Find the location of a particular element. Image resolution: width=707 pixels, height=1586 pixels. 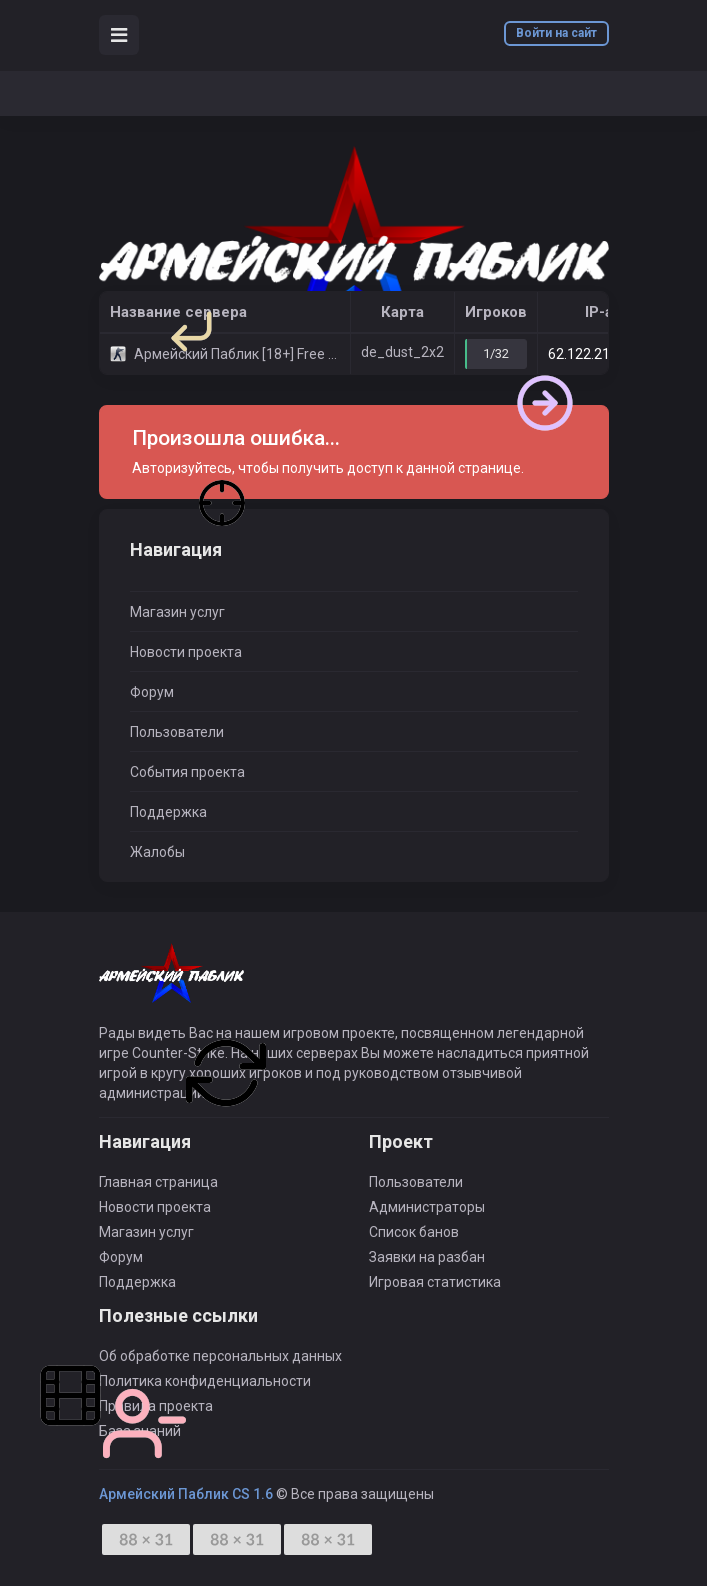

access video or movie content is located at coordinates (70, 1395).